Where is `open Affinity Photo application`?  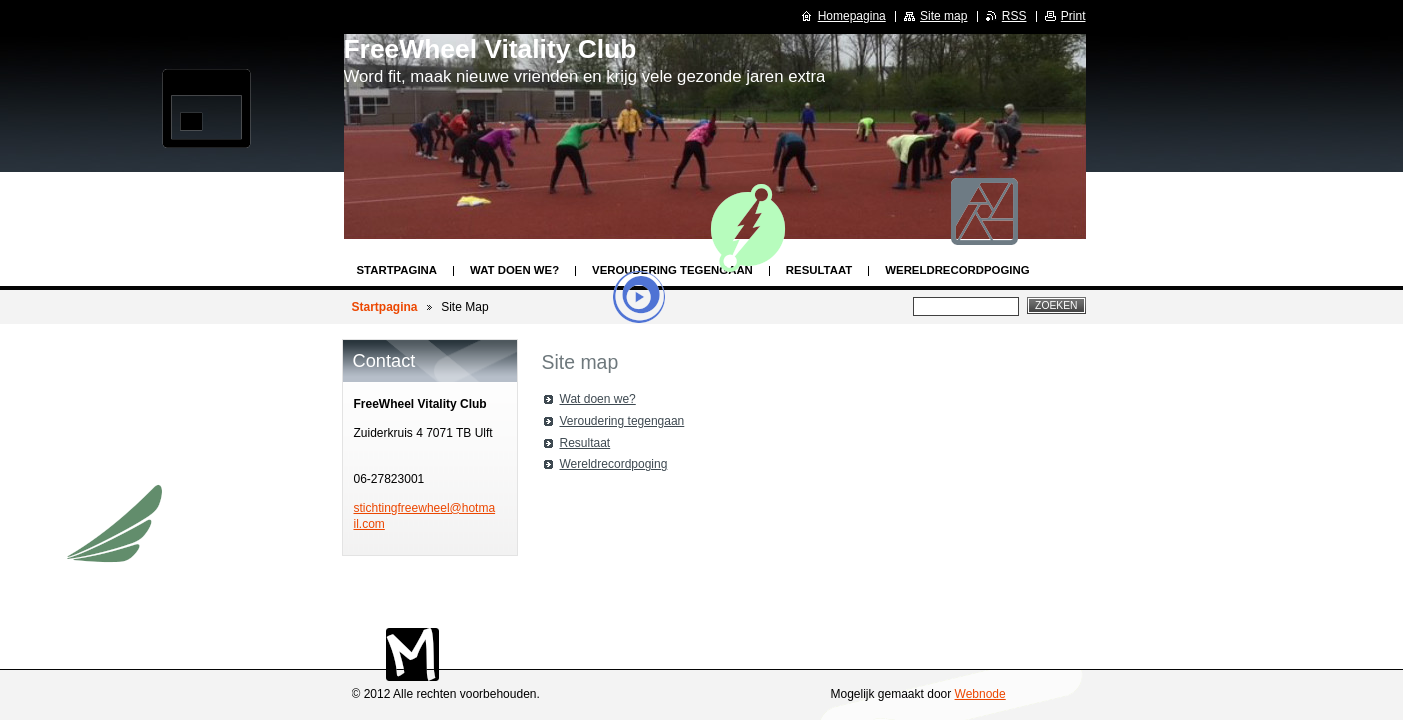
open Affinity Photo application is located at coordinates (984, 211).